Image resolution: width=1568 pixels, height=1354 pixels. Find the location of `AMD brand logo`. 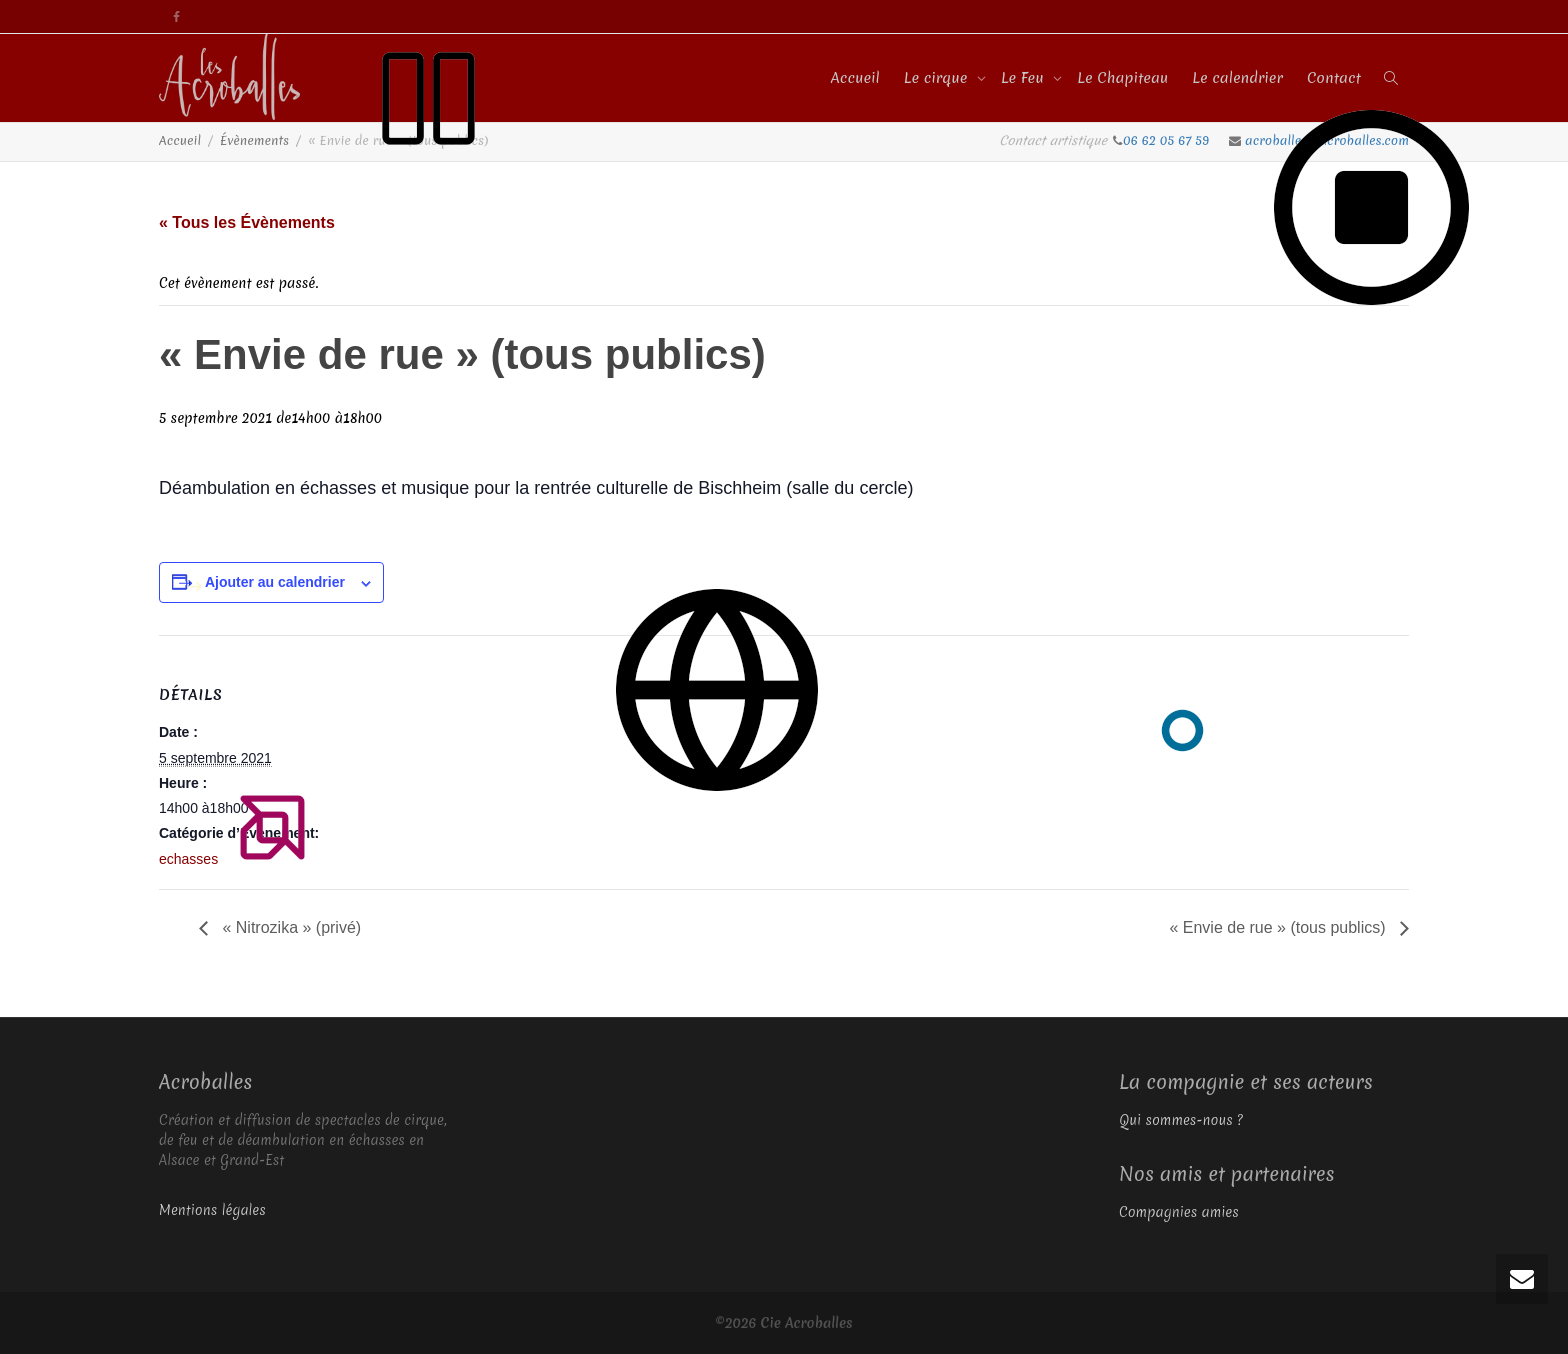

AMD brand logo is located at coordinates (272, 827).